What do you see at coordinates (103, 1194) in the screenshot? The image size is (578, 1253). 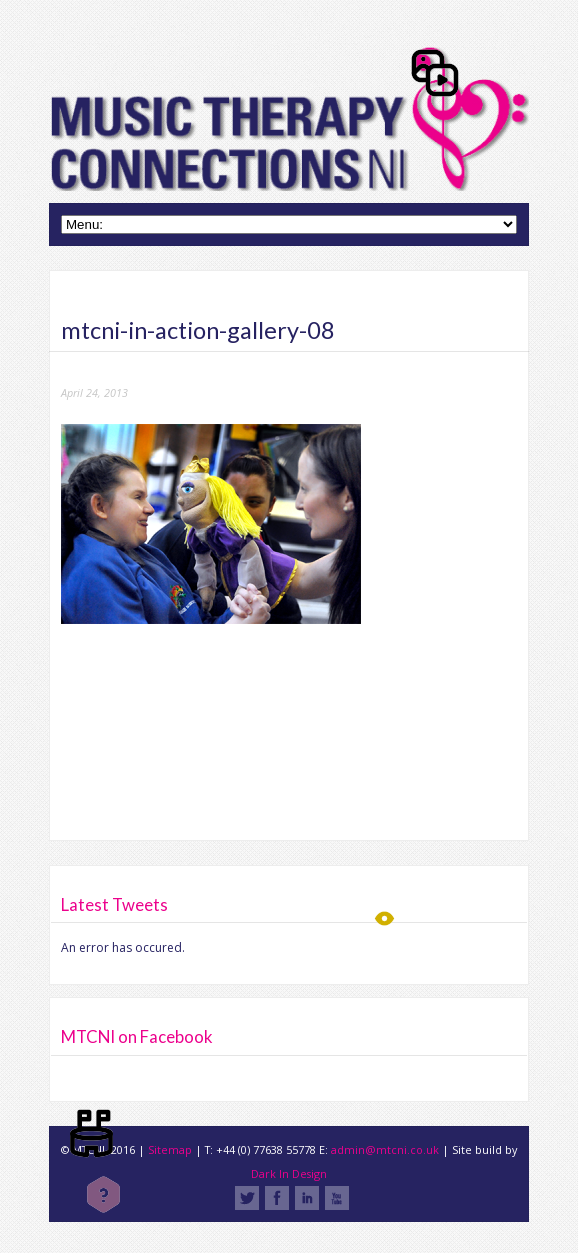 I see `access help or support options` at bounding box center [103, 1194].